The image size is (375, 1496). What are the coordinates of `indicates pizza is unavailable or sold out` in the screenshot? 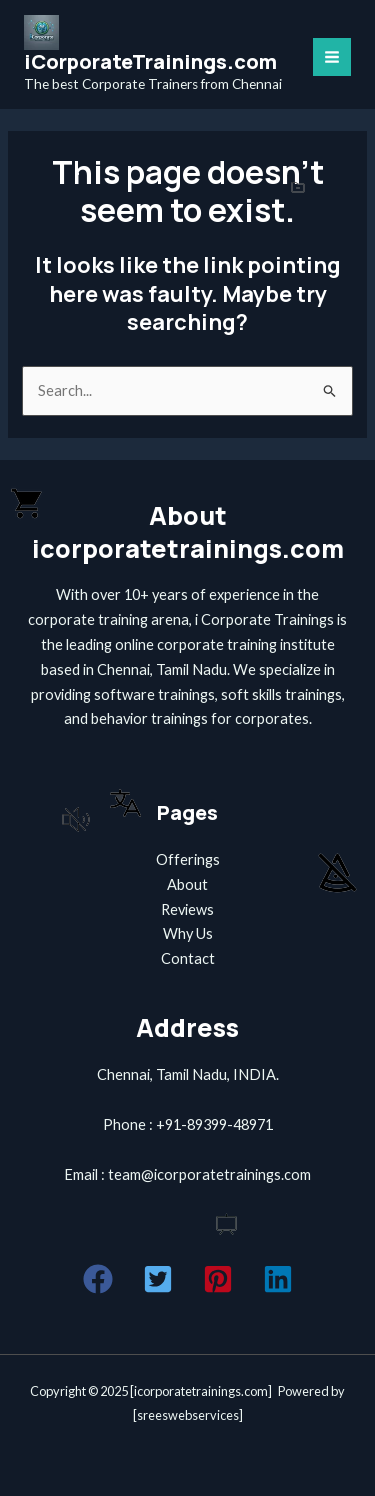 It's located at (337, 872).